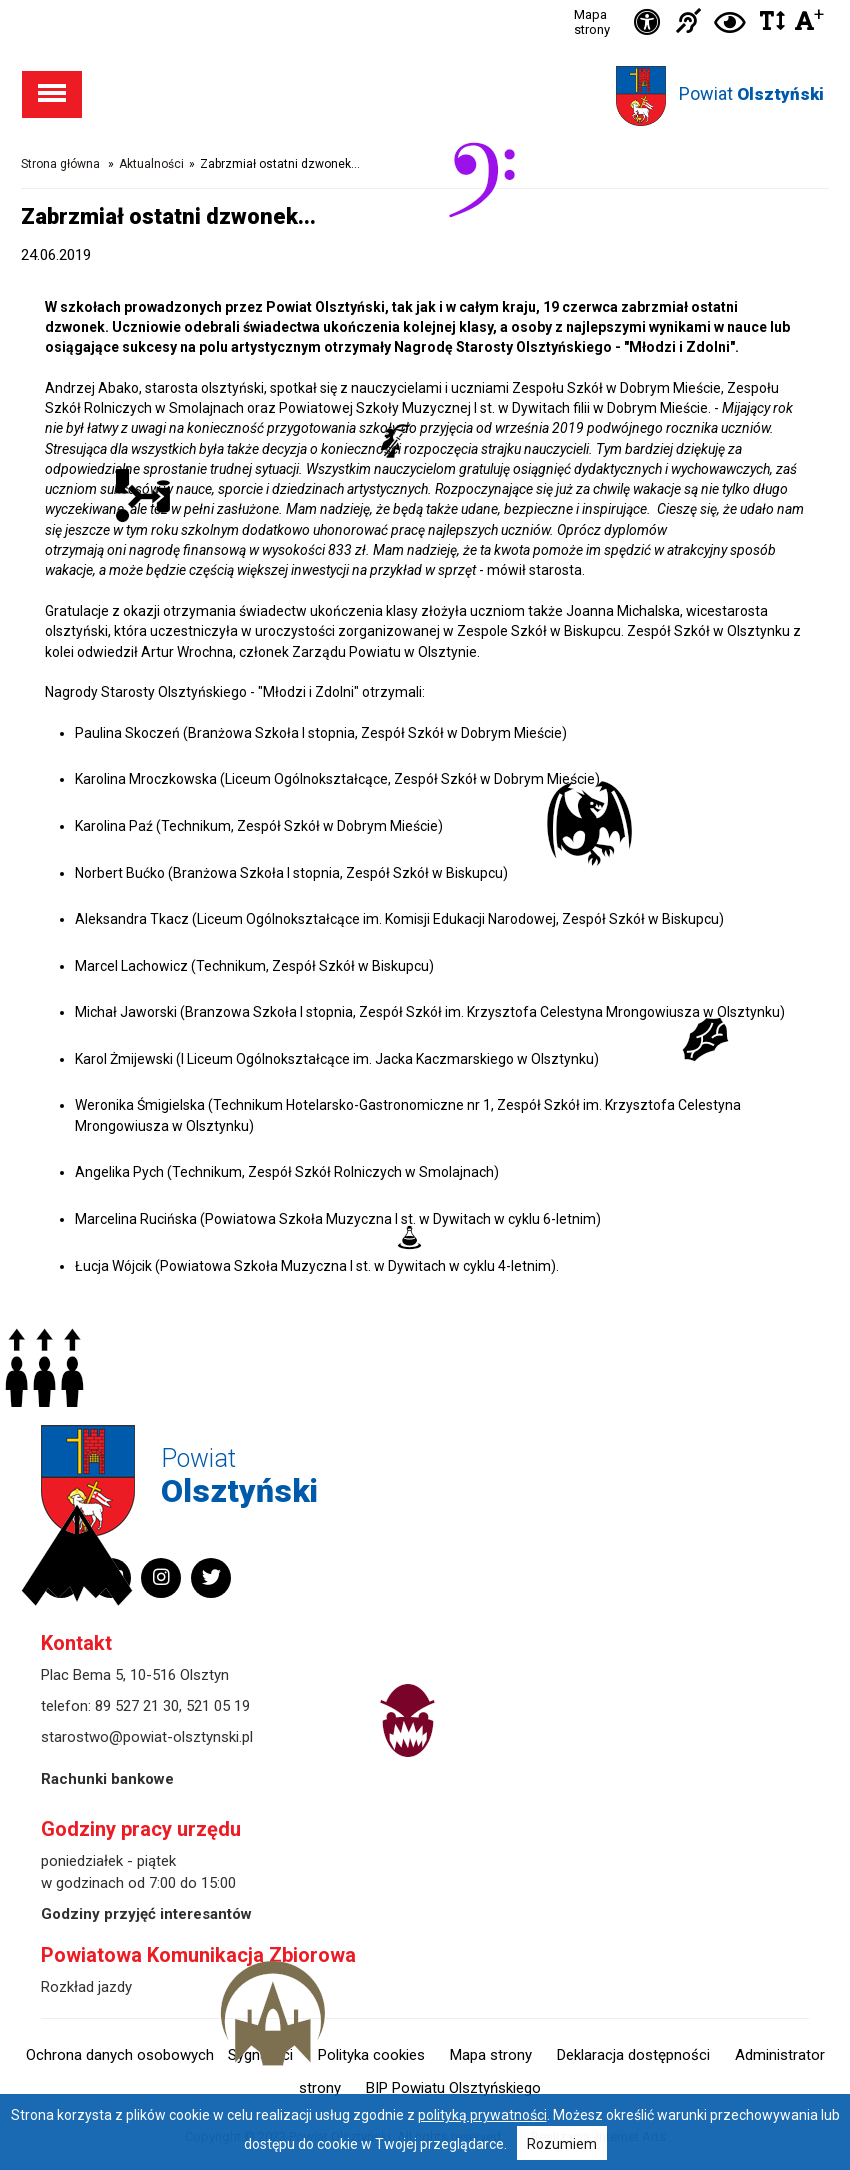 This screenshot has width=850, height=2170. What do you see at coordinates (44, 1367) in the screenshot?
I see `upgrade your team or group members` at bounding box center [44, 1367].